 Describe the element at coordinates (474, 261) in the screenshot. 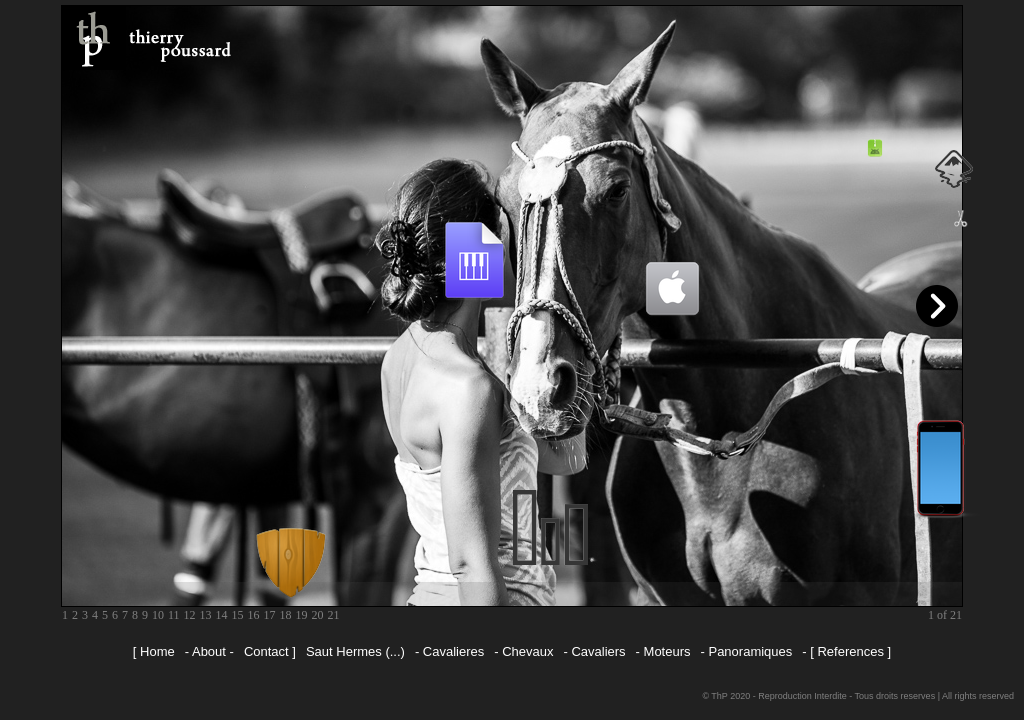

I see `a midi audio file` at that location.